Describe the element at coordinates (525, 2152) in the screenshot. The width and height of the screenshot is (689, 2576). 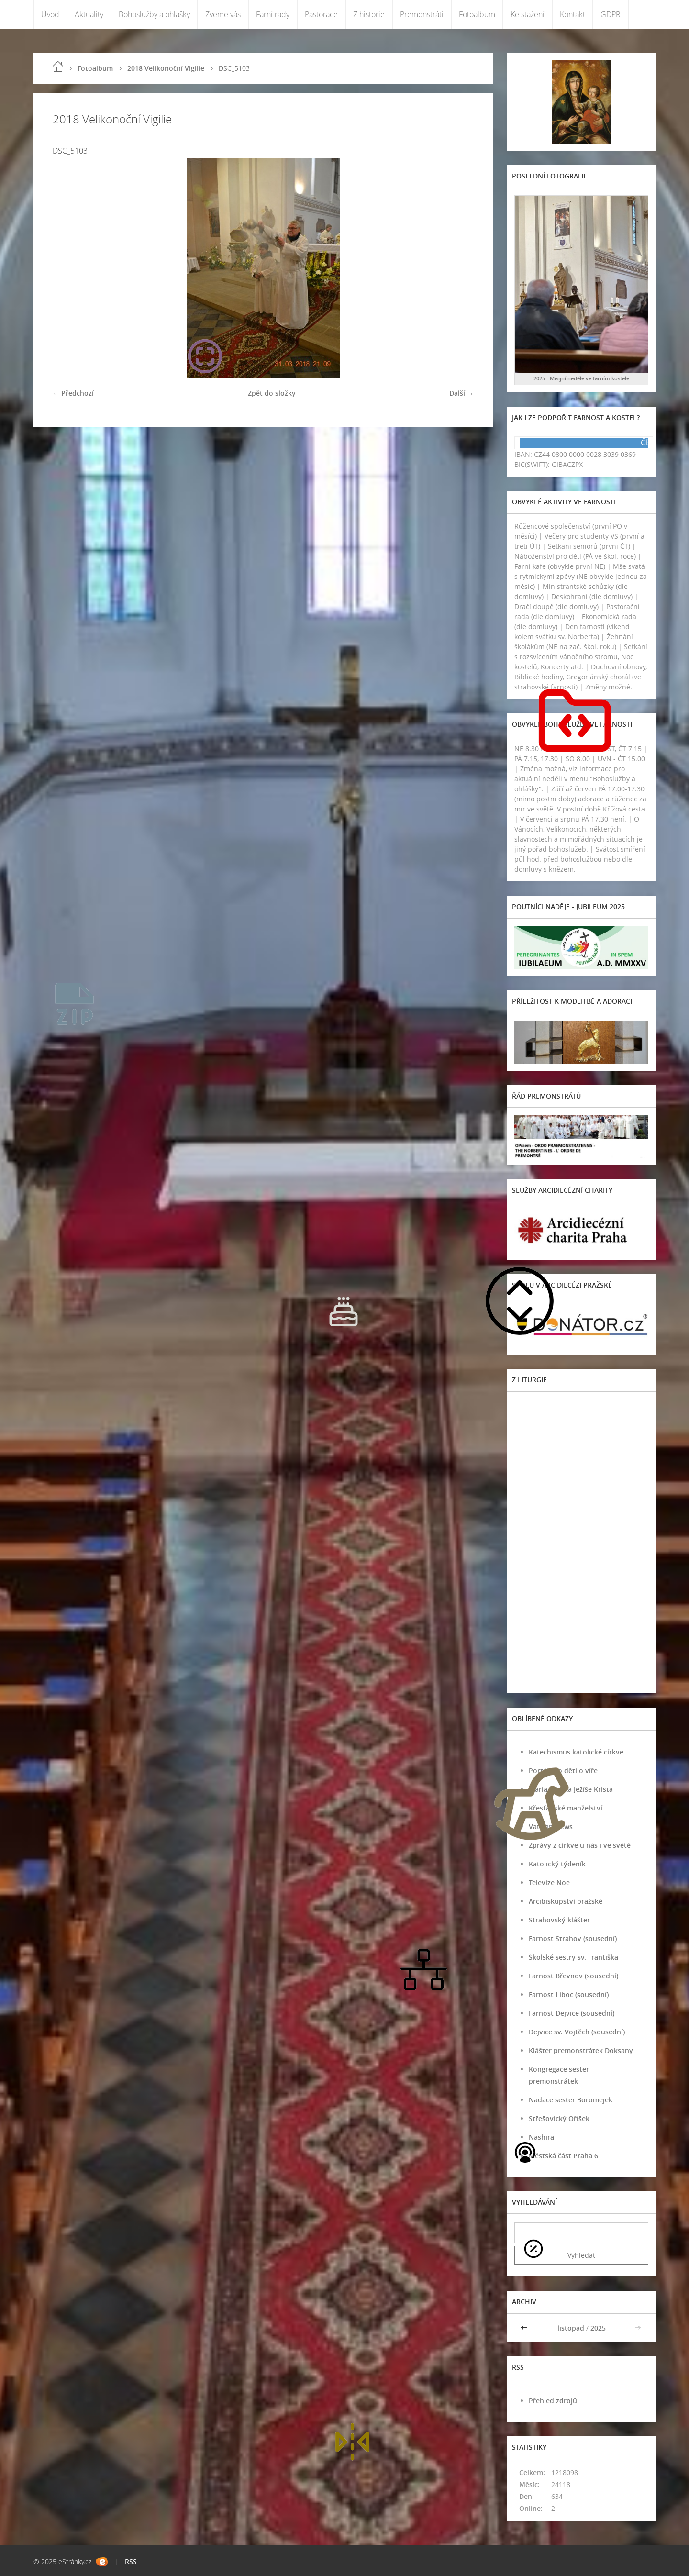
I see `join a stage channel for live audio broadcasts` at that location.